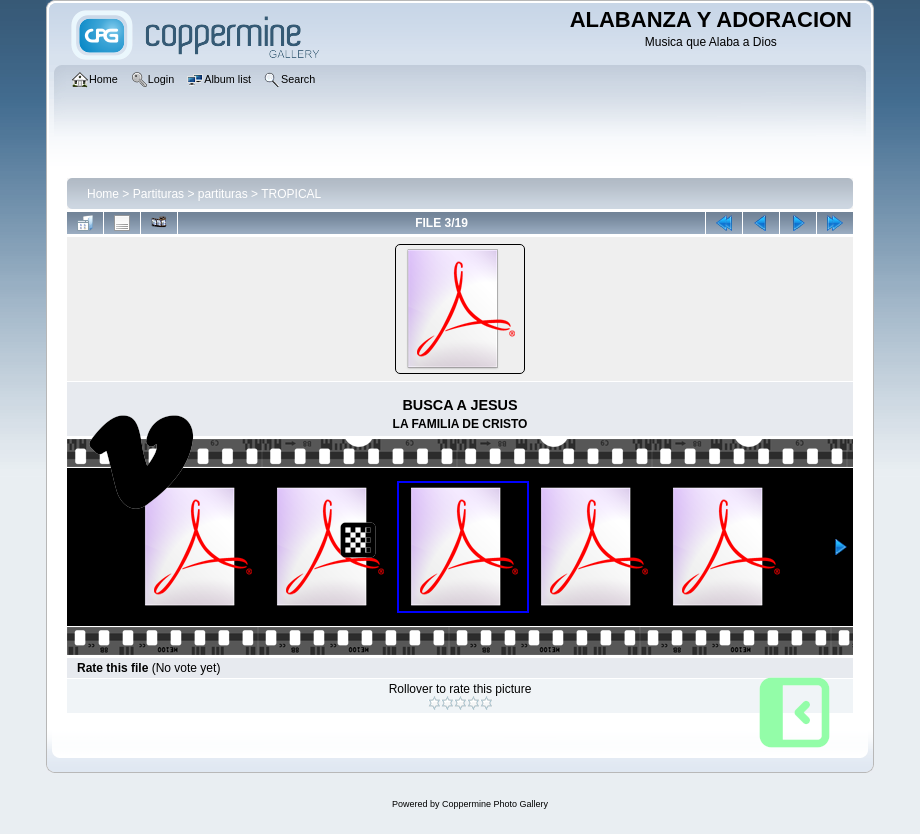  What do you see at coordinates (141, 462) in the screenshot?
I see `open vimeo app` at bounding box center [141, 462].